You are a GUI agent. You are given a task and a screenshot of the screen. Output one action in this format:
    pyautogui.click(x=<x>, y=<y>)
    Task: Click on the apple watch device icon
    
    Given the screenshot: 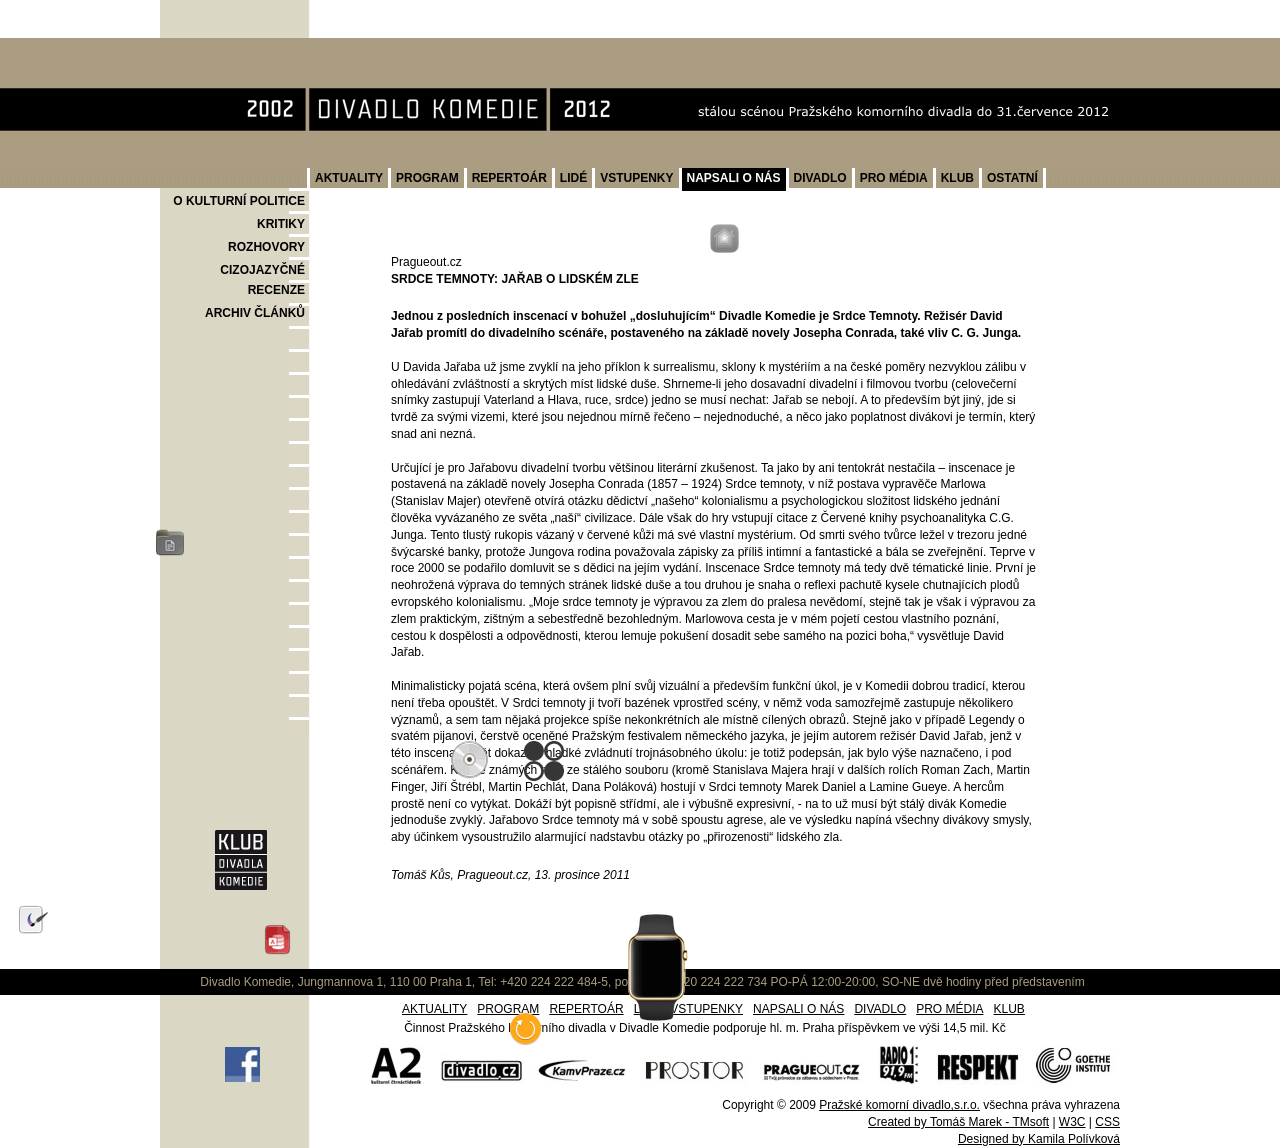 What is the action you would take?
    pyautogui.click(x=656, y=967)
    